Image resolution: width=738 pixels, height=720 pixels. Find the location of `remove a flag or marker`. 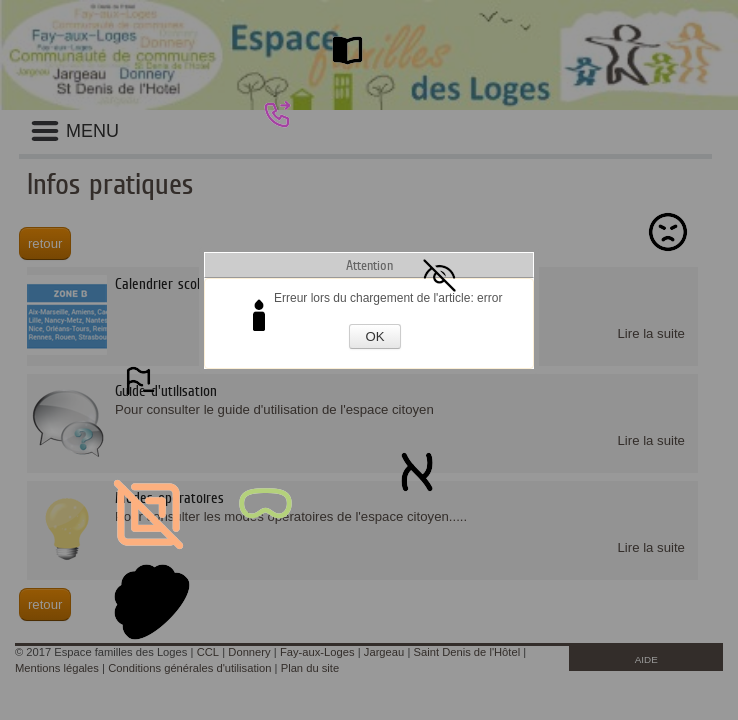

remove a flag or marker is located at coordinates (138, 380).